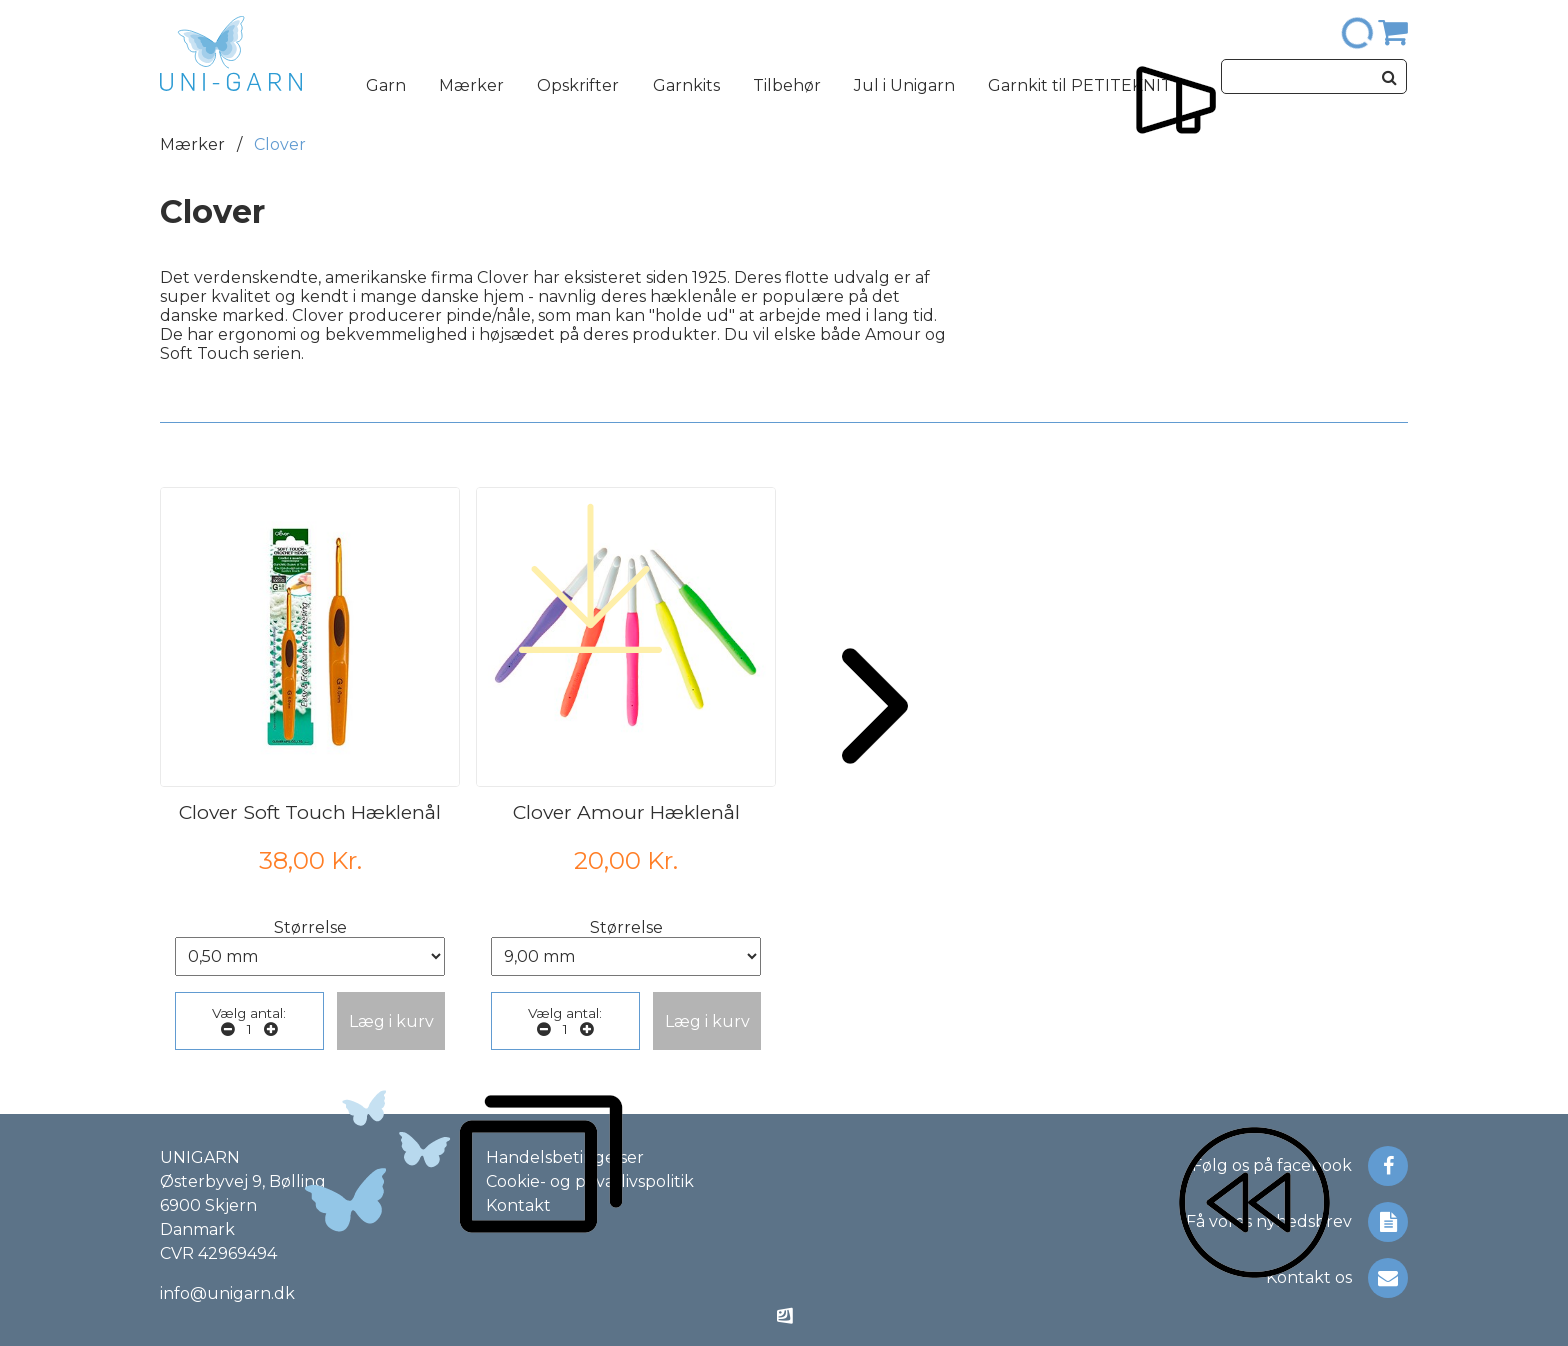 Image resolution: width=1568 pixels, height=1346 pixels. I want to click on view stacked cards or layers, so click(541, 1164).